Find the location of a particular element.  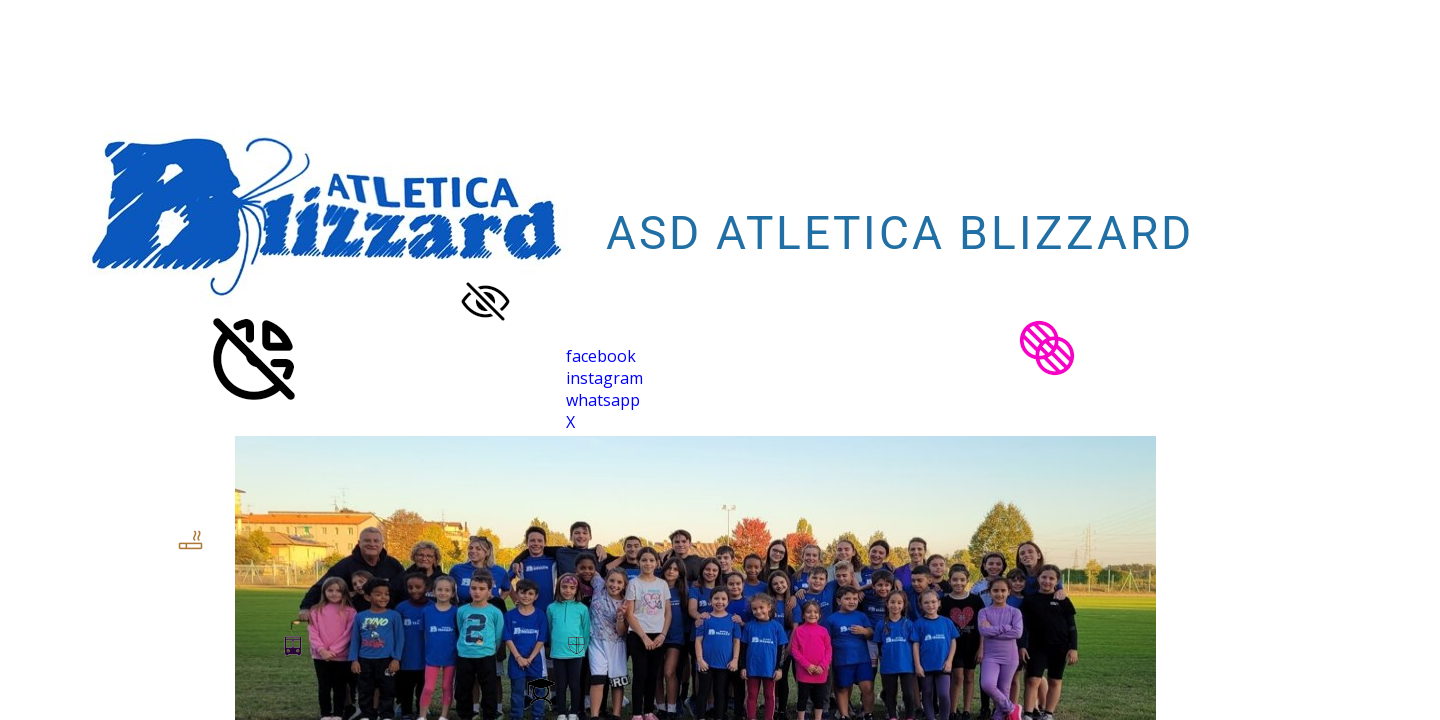

view public transit options is located at coordinates (293, 646).